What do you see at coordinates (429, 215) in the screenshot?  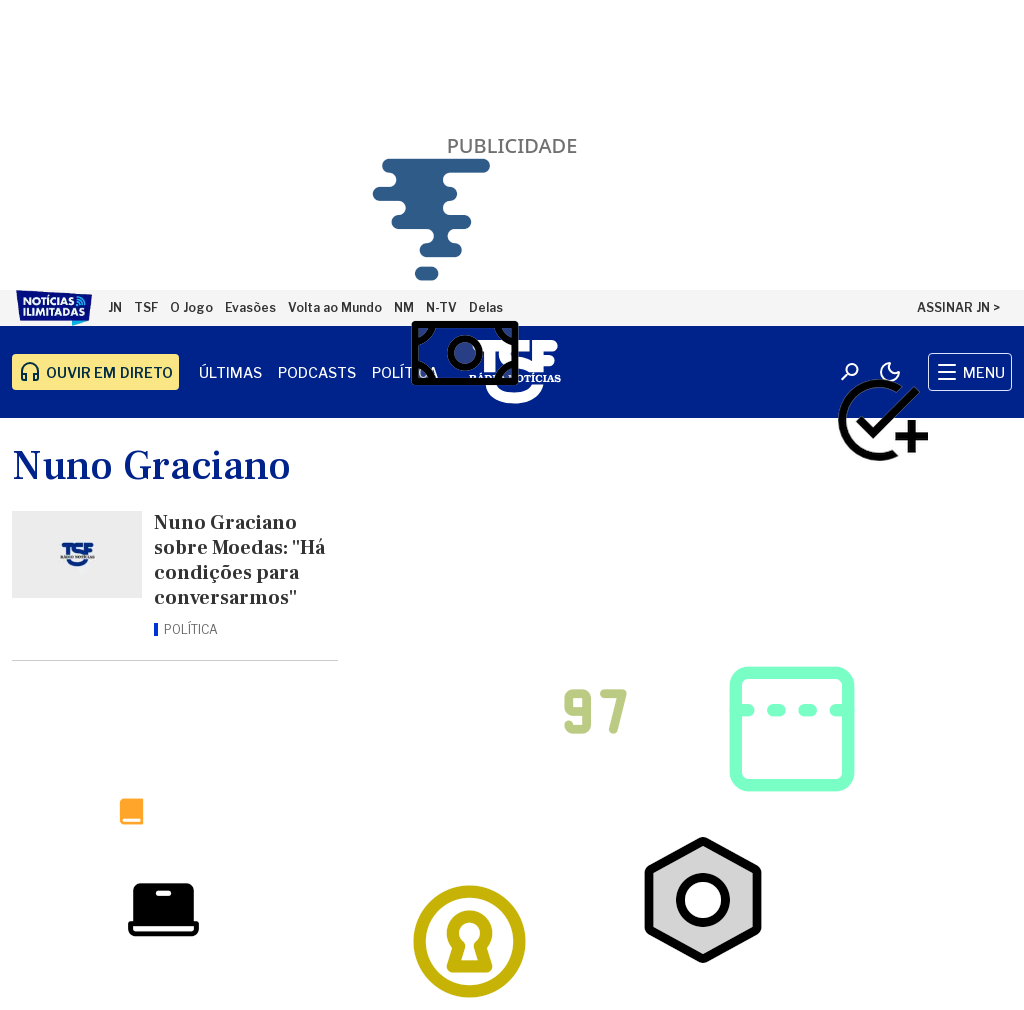 I see `indicates severe weather alert or tornado warning` at bounding box center [429, 215].